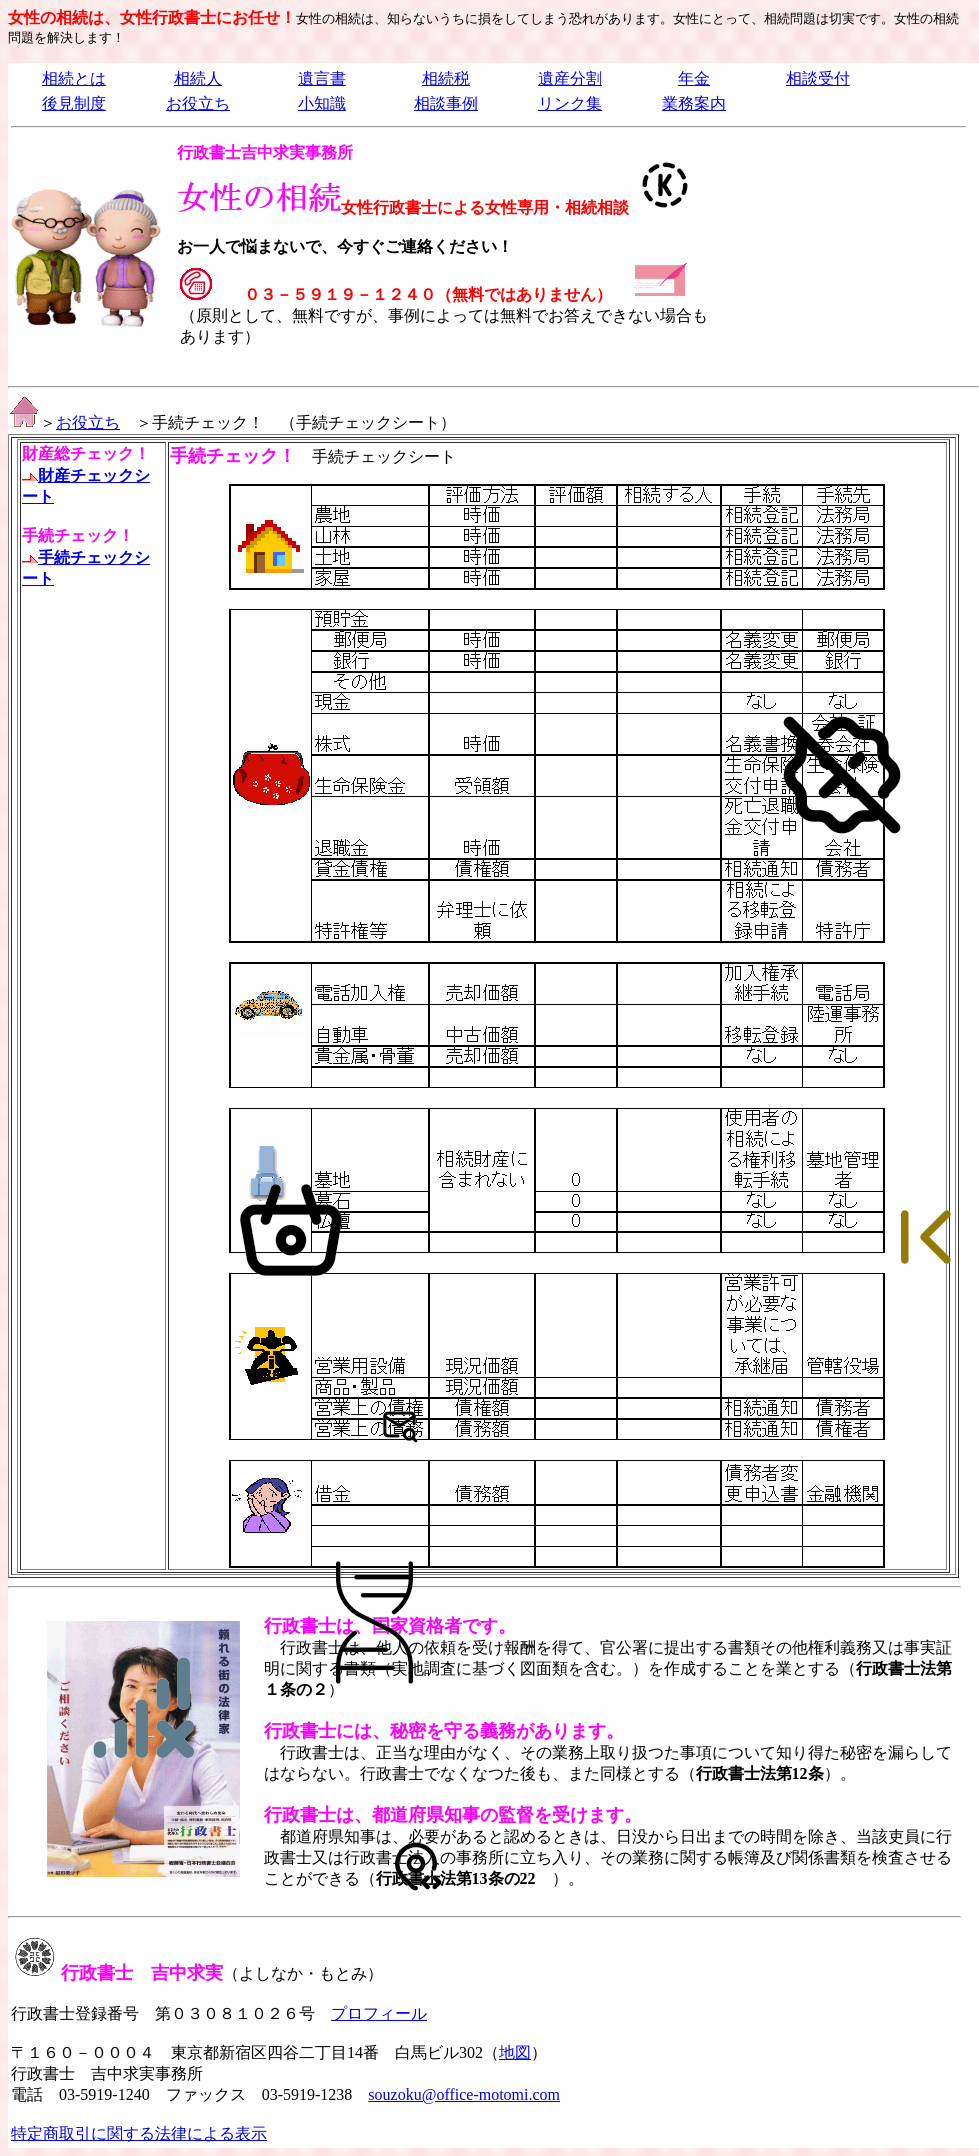 This screenshot has width=979, height=2156. What do you see at coordinates (291, 1230) in the screenshot?
I see `view your shopping basket` at bounding box center [291, 1230].